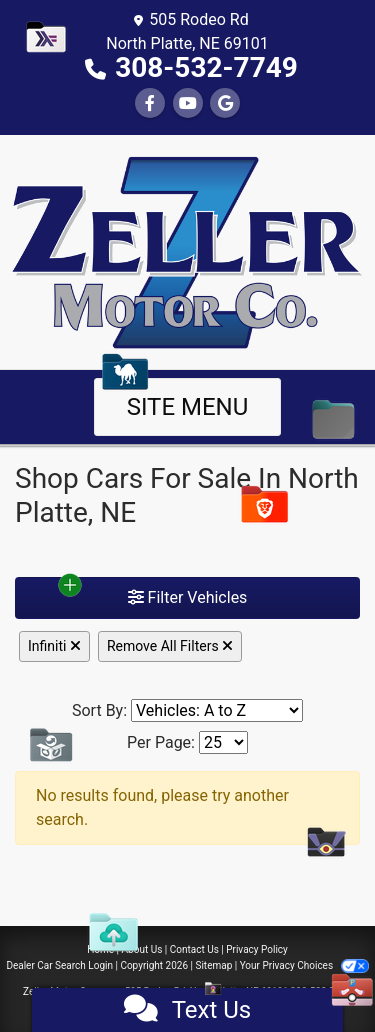  What do you see at coordinates (264, 505) in the screenshot?
I see `open Brave browser downloads folder` at bounding box center [264, 505].